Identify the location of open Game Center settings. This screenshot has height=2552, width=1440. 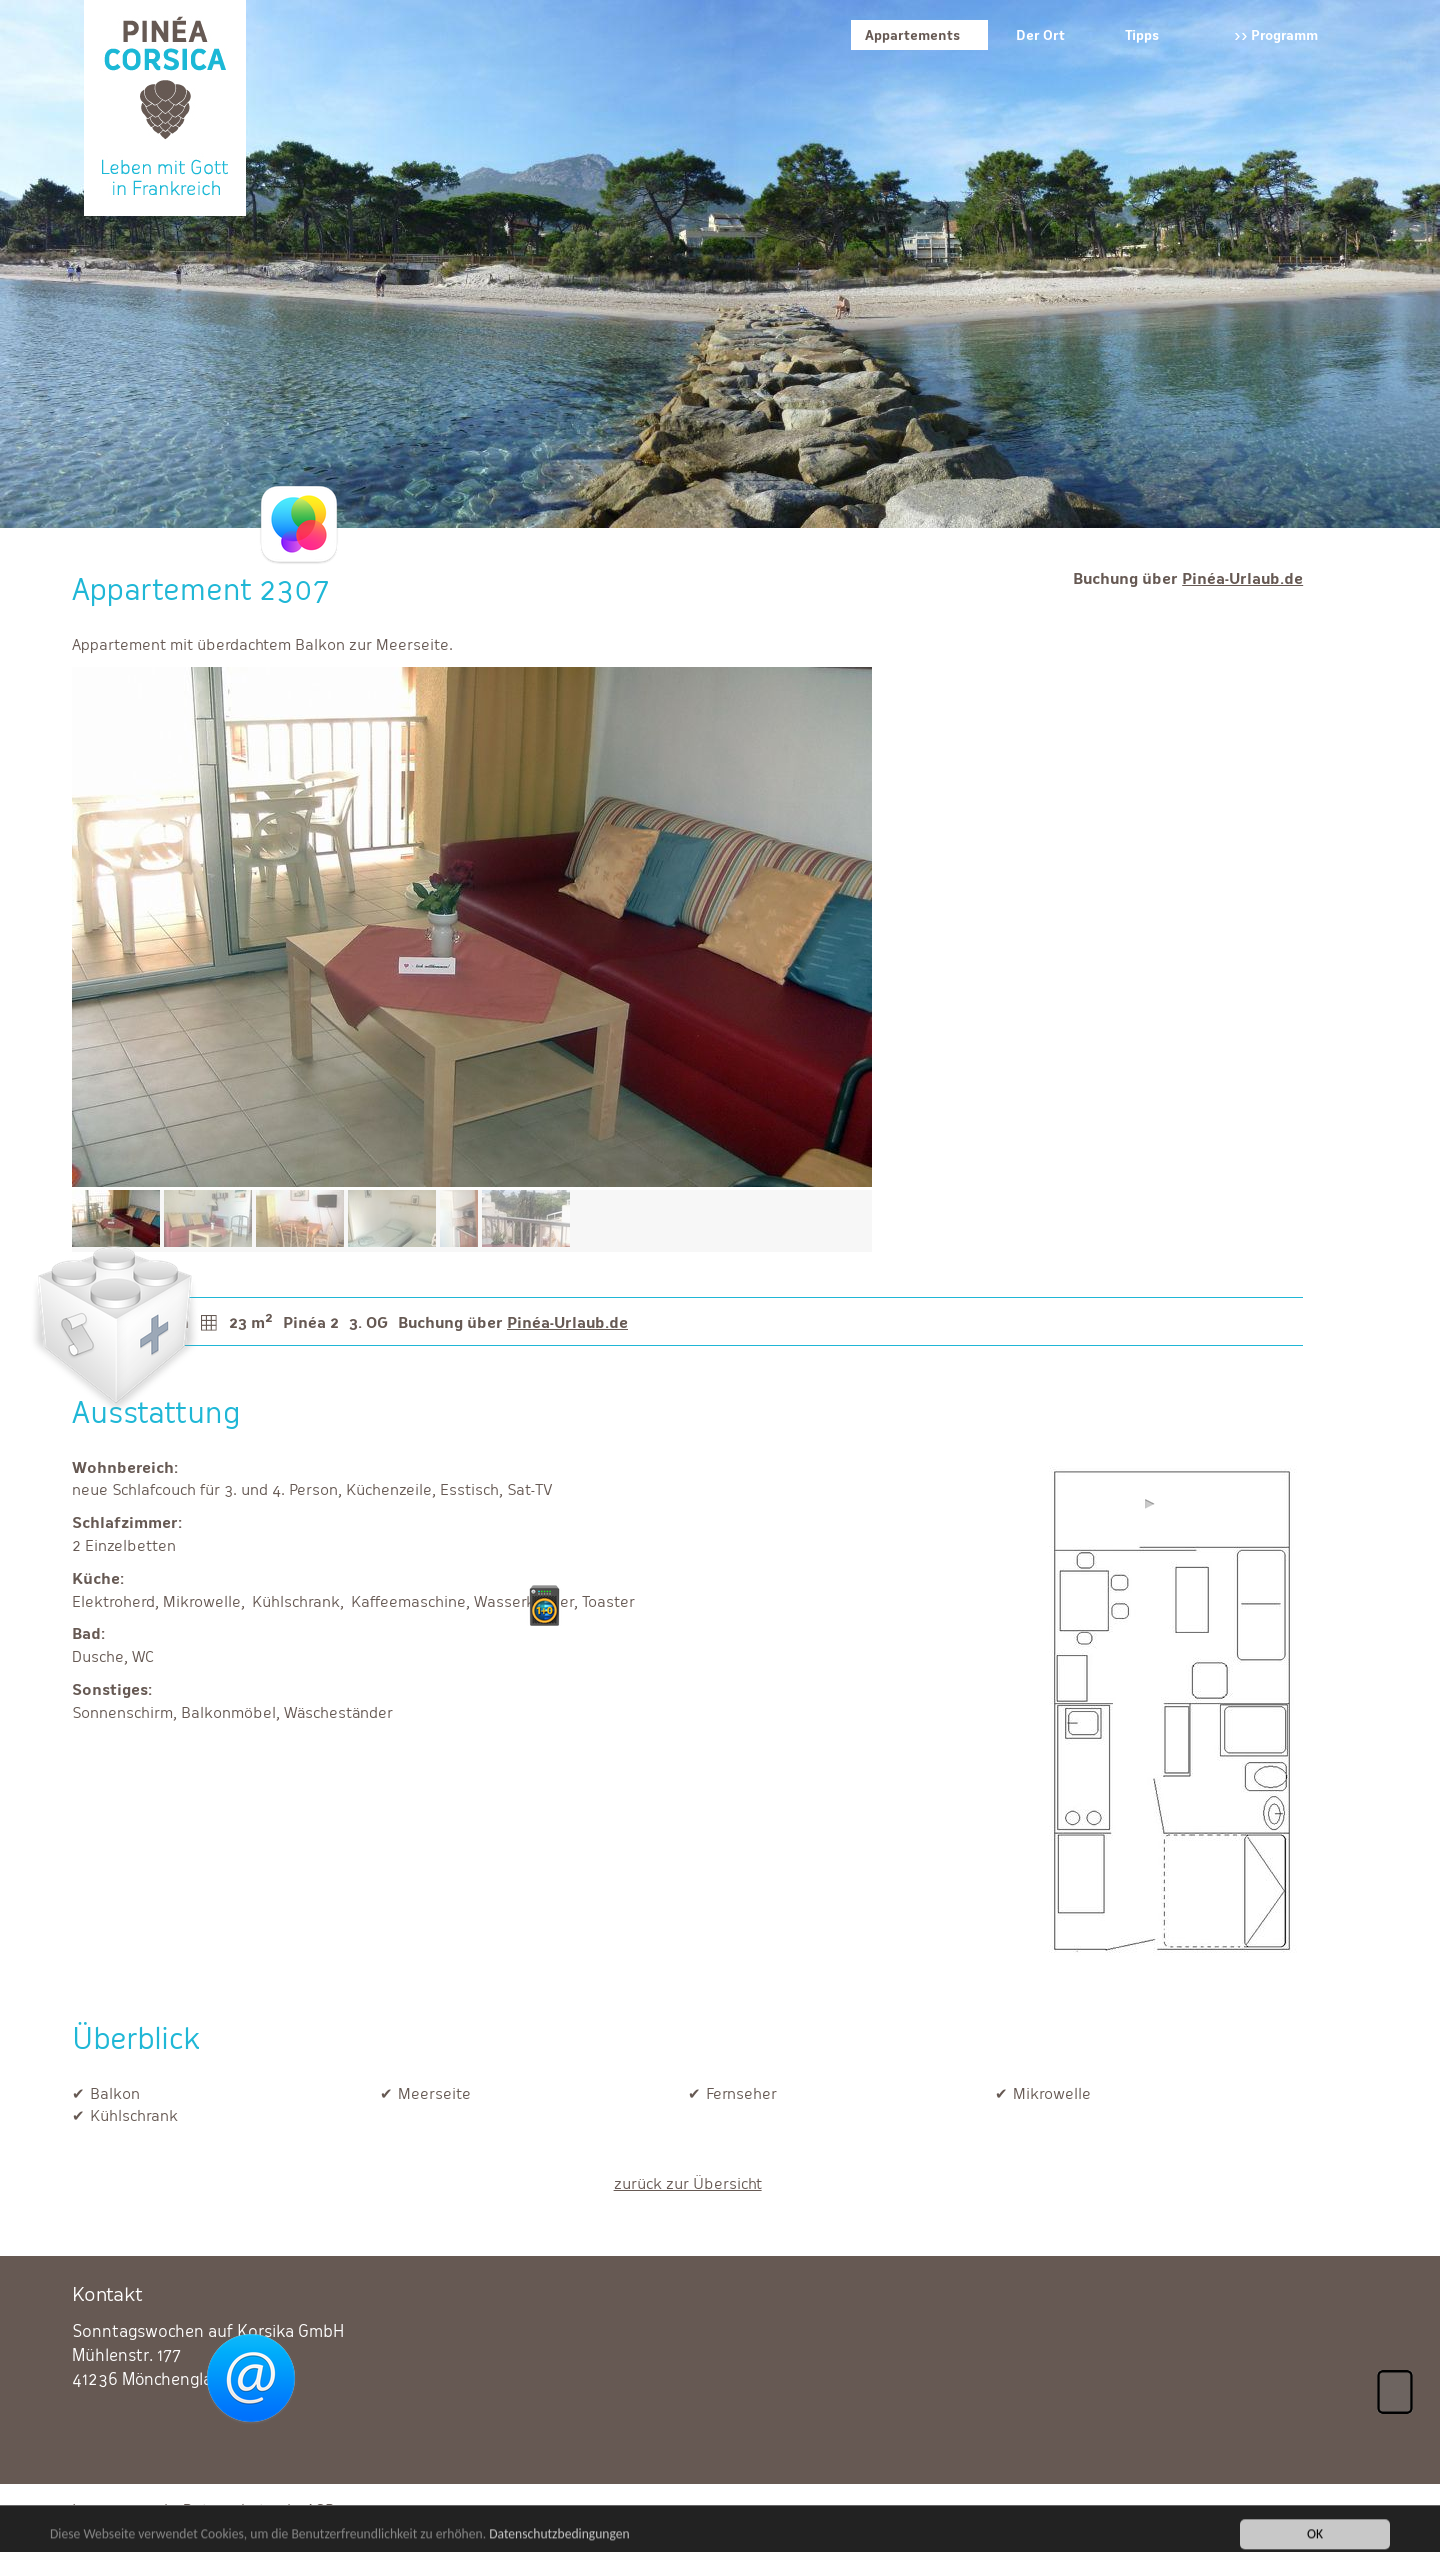
(299, 524).